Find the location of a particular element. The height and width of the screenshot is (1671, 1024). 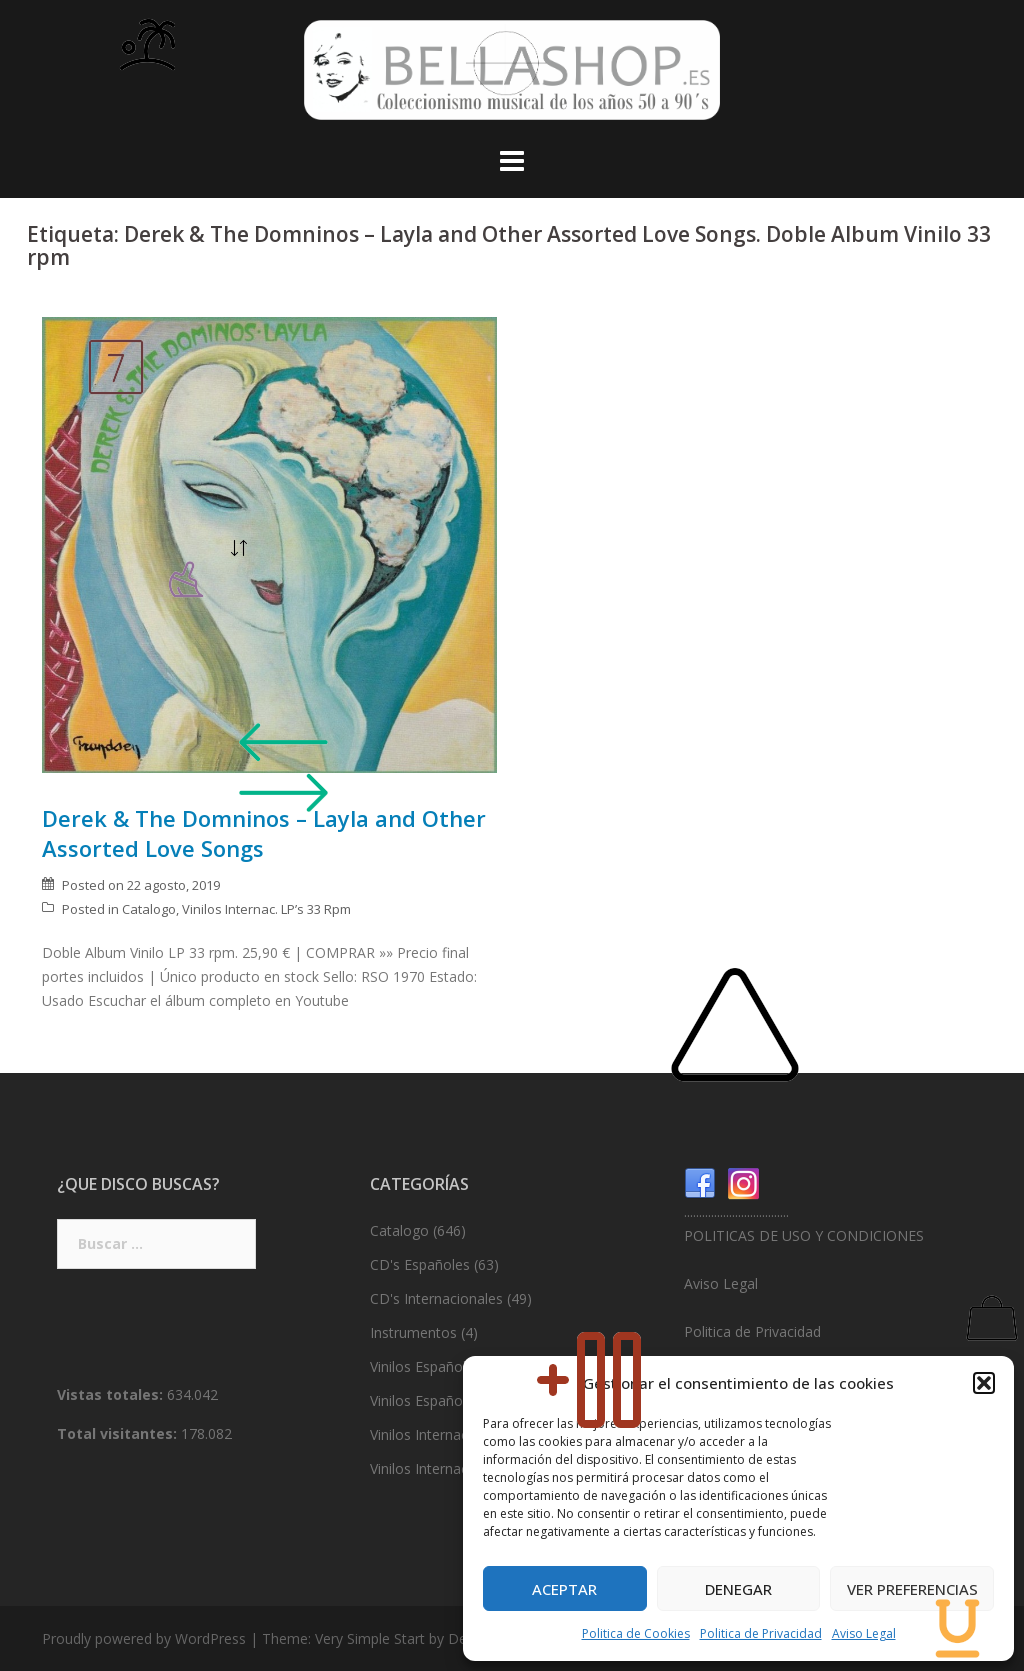

clear or clean up items is located at coordinates (185, 580).